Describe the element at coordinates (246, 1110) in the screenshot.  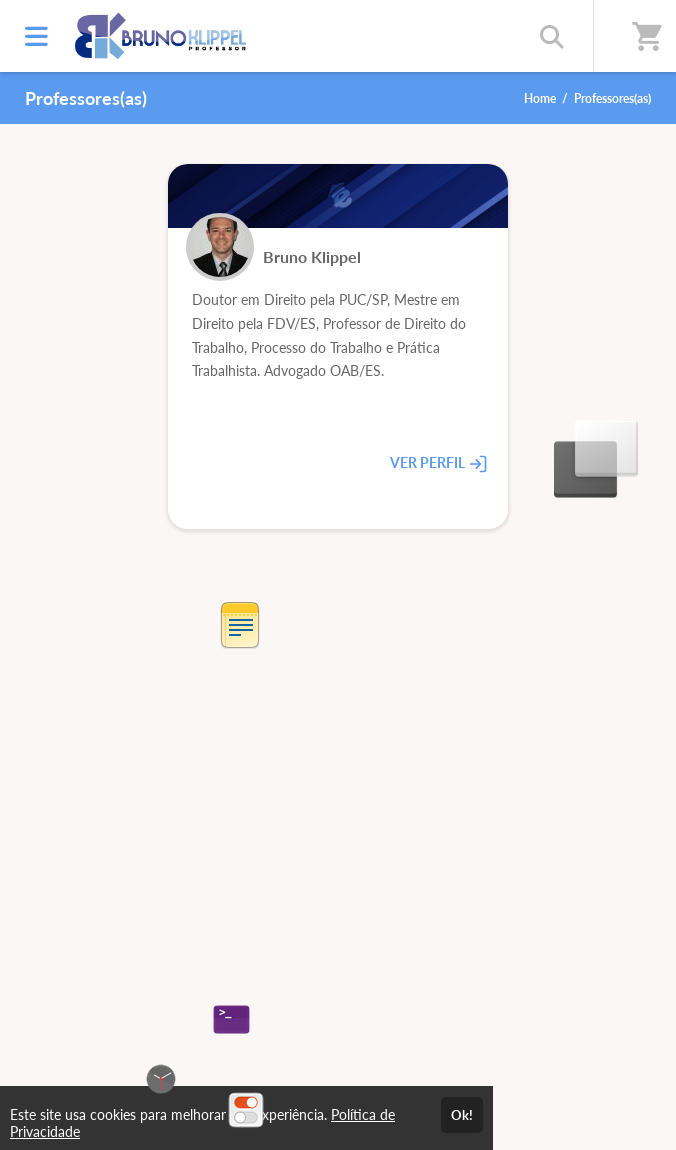
I see `open gnome tweaks to customize system settings` at that location.